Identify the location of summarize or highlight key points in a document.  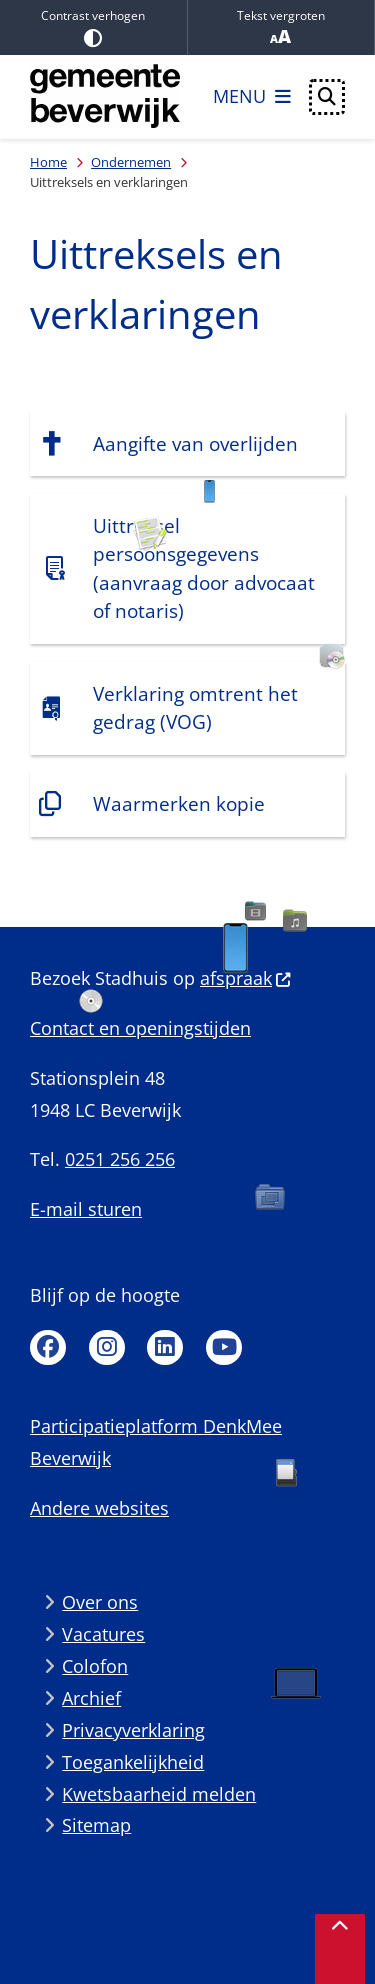
(150, 533).